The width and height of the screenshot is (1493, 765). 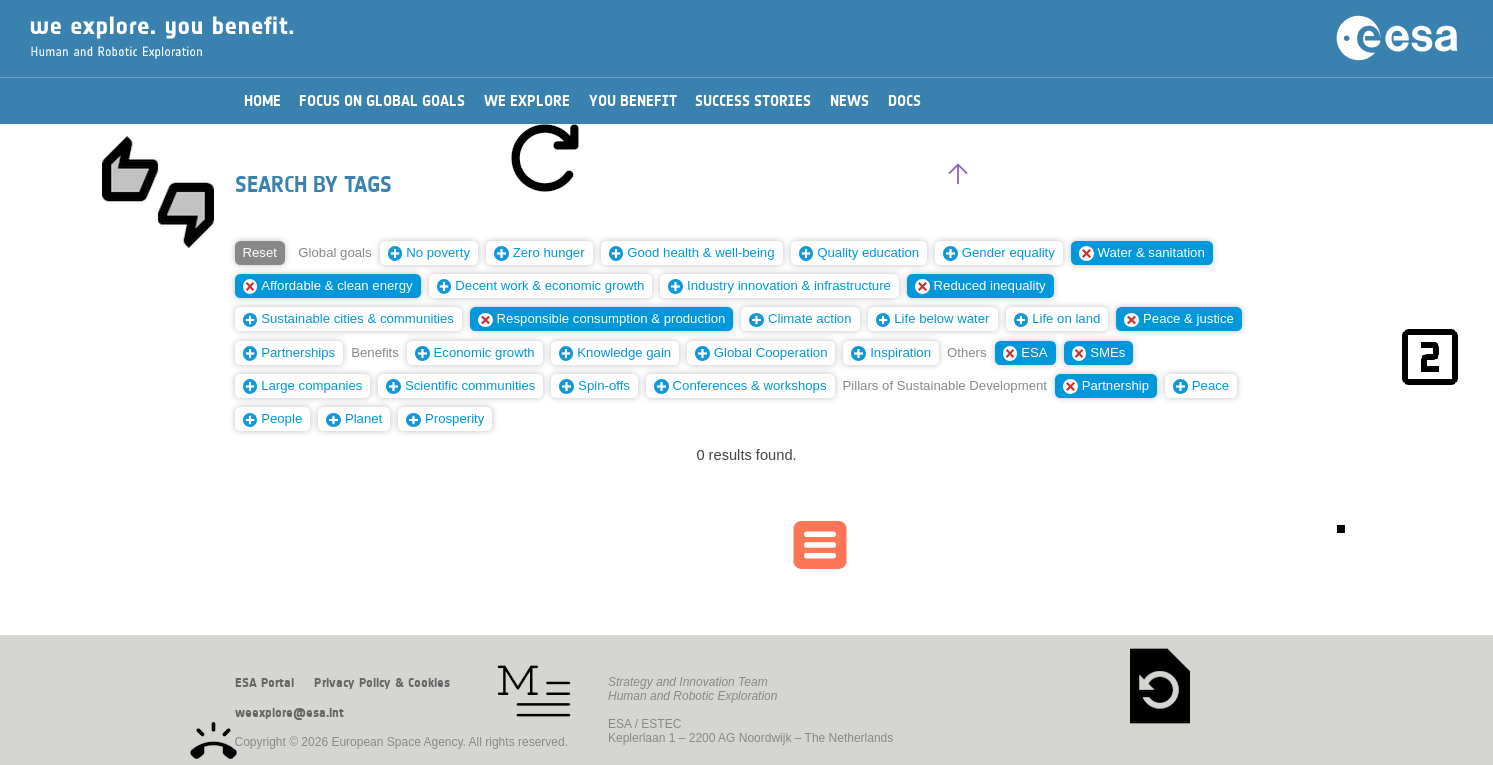 What do you see at coordinates (1160, 686) in the screenshot?
I see `restore a previous version of a document` at bounding box center [1160, 686].